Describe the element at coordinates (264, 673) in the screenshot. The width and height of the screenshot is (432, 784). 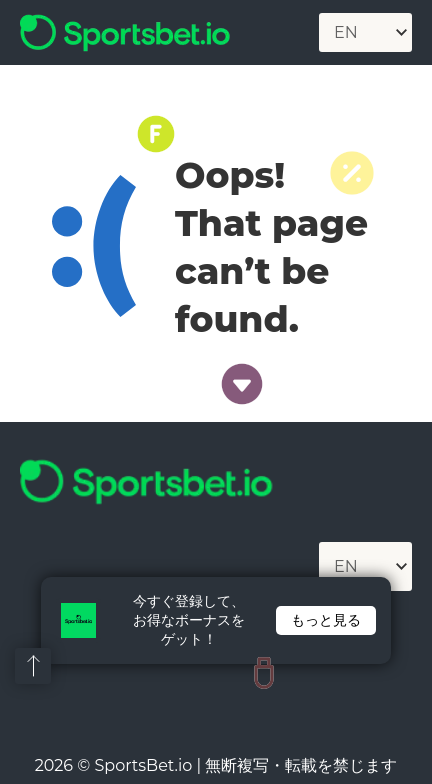
I see `connect a USB device` at that location.